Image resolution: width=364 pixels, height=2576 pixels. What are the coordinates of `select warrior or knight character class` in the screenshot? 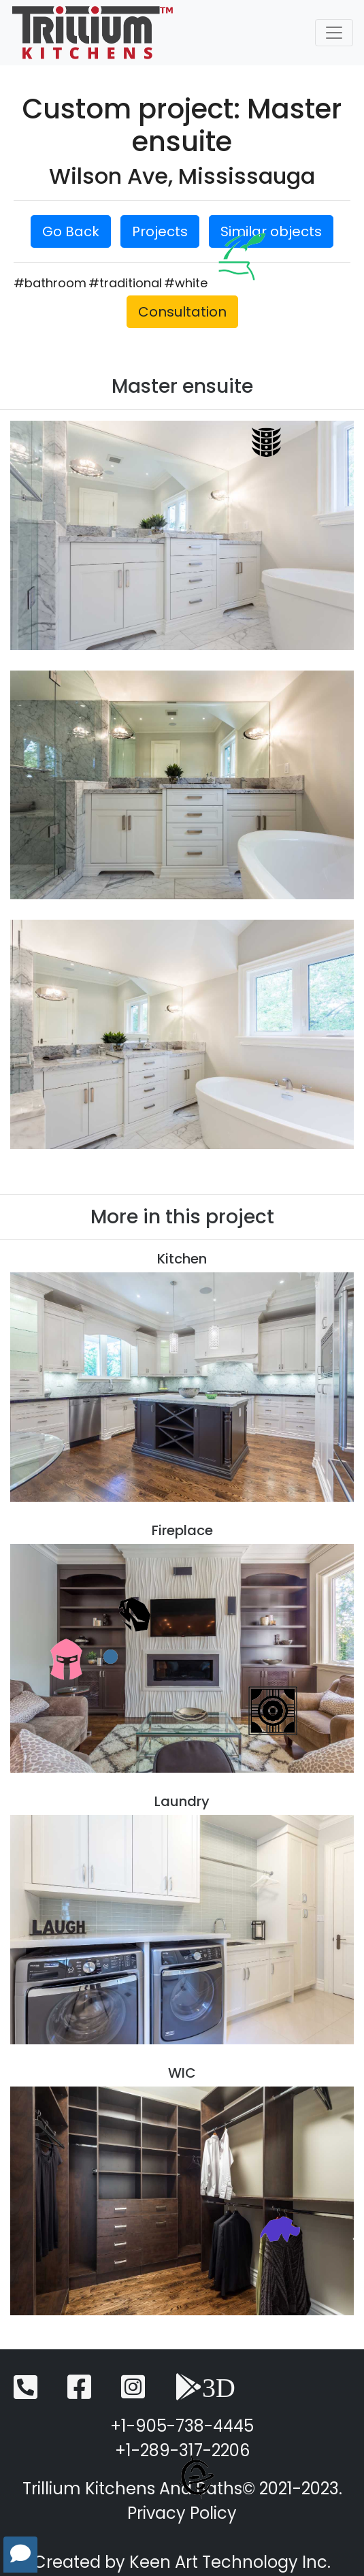 It's located at (66, 1660).